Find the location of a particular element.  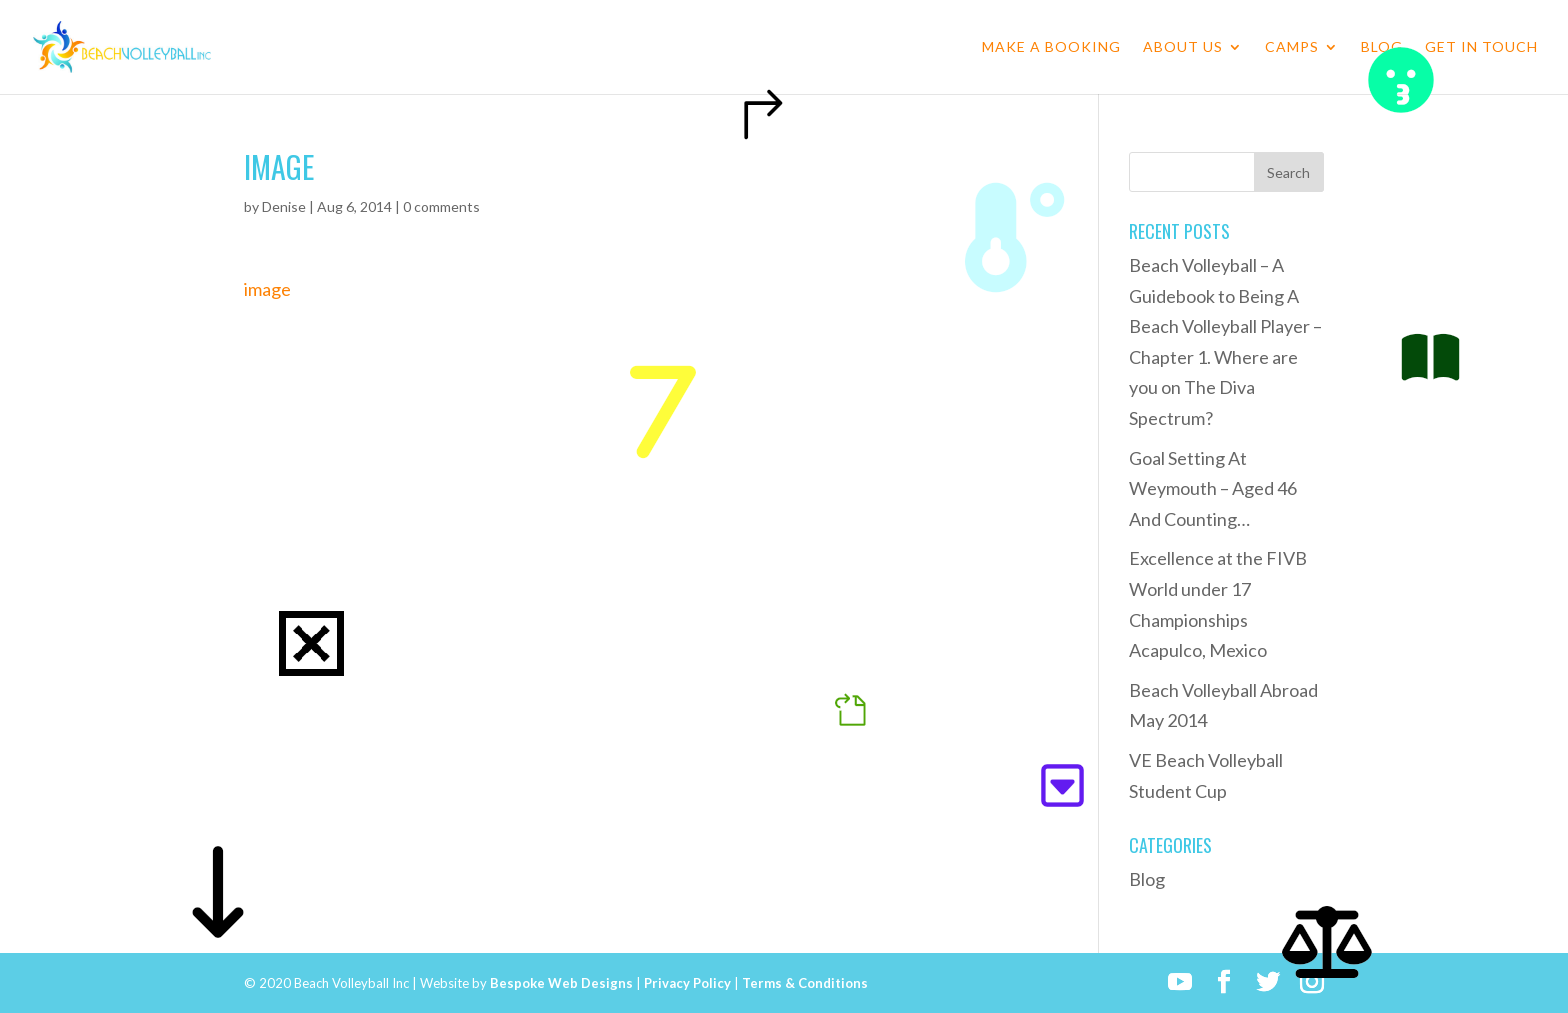

send a kiss emoji in chat is located at coordinates (1401, 80).